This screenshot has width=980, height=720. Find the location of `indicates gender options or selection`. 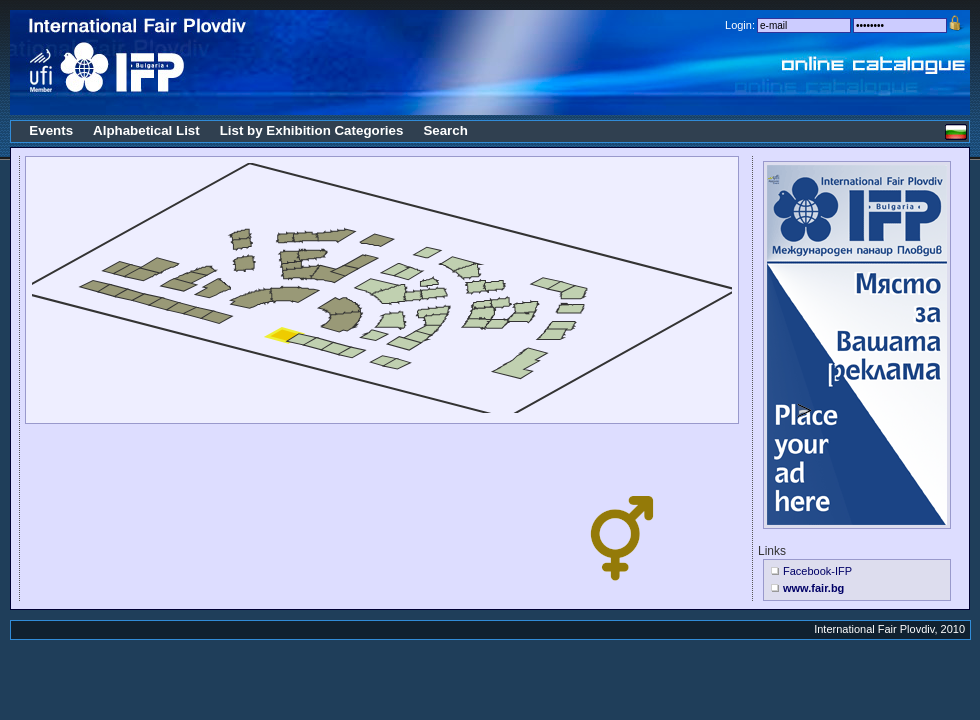

indicates gender options or selection is located at coordinates (617, 540).